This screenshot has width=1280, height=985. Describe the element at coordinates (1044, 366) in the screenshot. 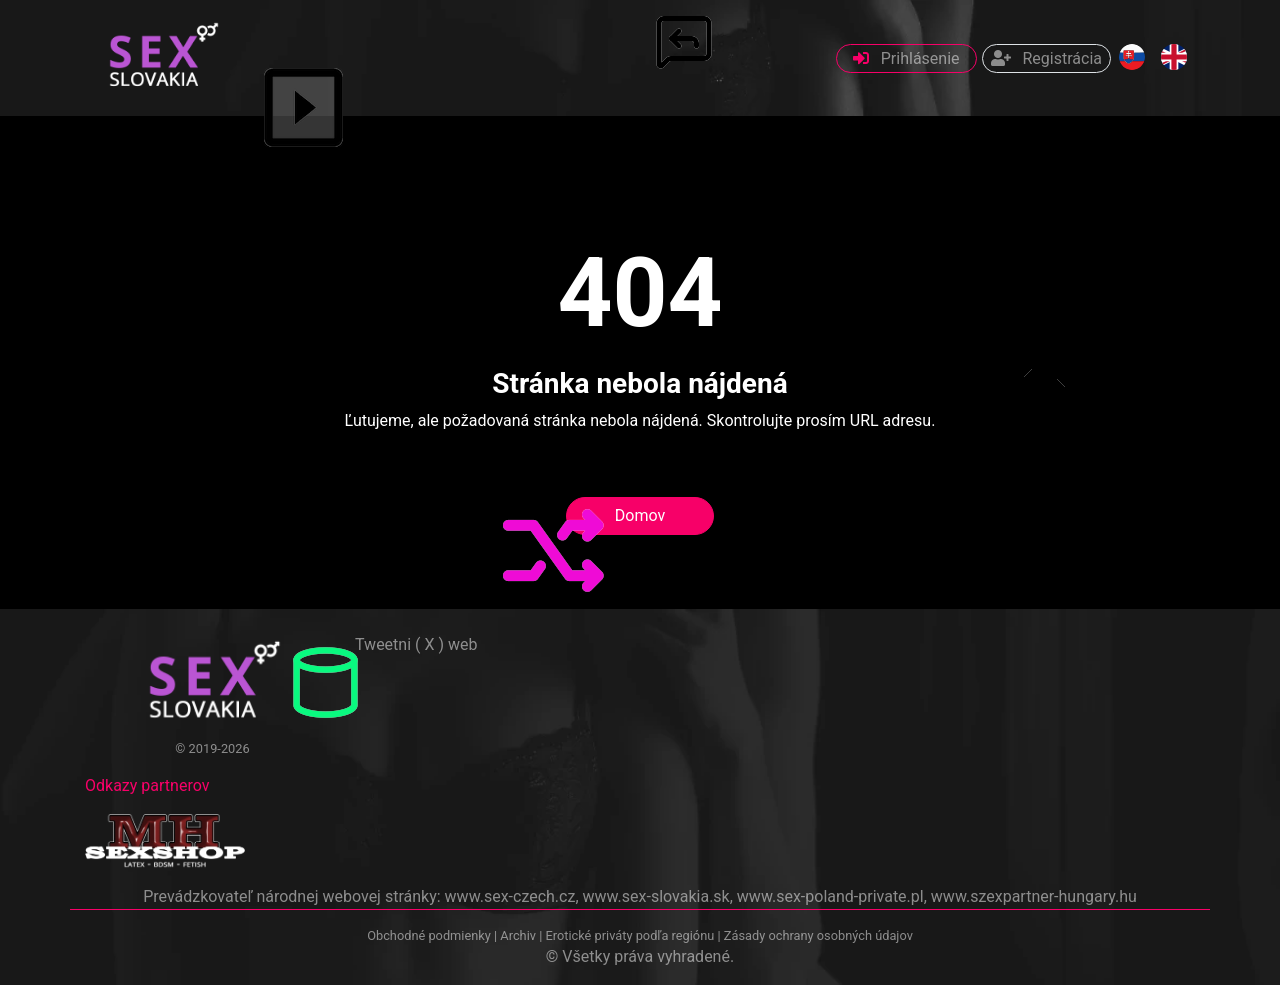

I see `open discussion forum or community chat` at that location.